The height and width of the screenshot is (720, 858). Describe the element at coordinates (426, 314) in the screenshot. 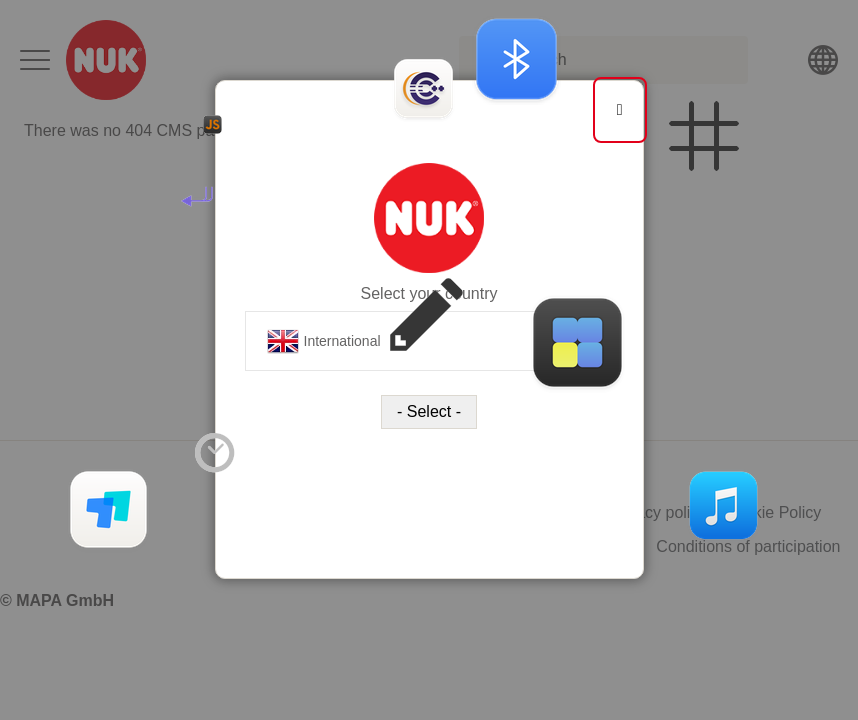

I see `access office or productivity applications` at that location.